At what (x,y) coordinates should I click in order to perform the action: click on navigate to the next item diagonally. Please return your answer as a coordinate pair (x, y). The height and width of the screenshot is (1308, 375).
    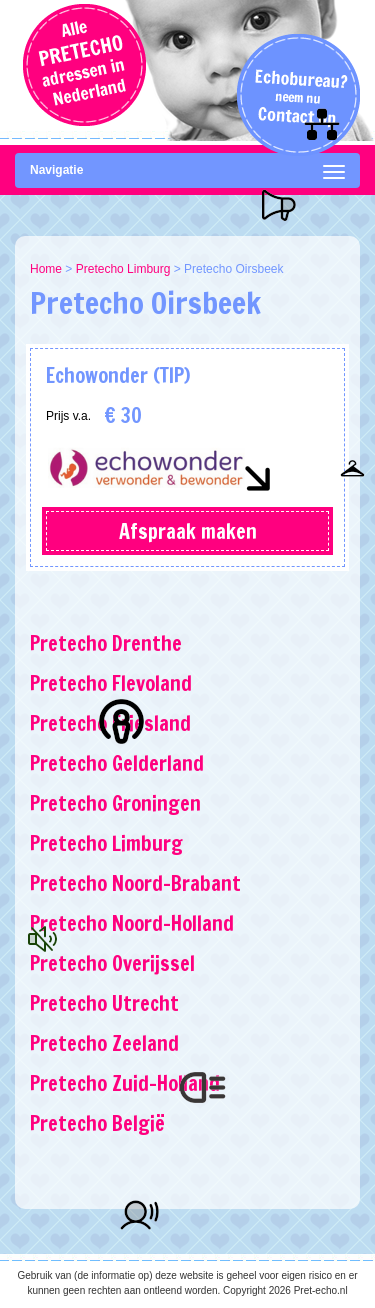
    Looking at the image, I should click on (257, 478).